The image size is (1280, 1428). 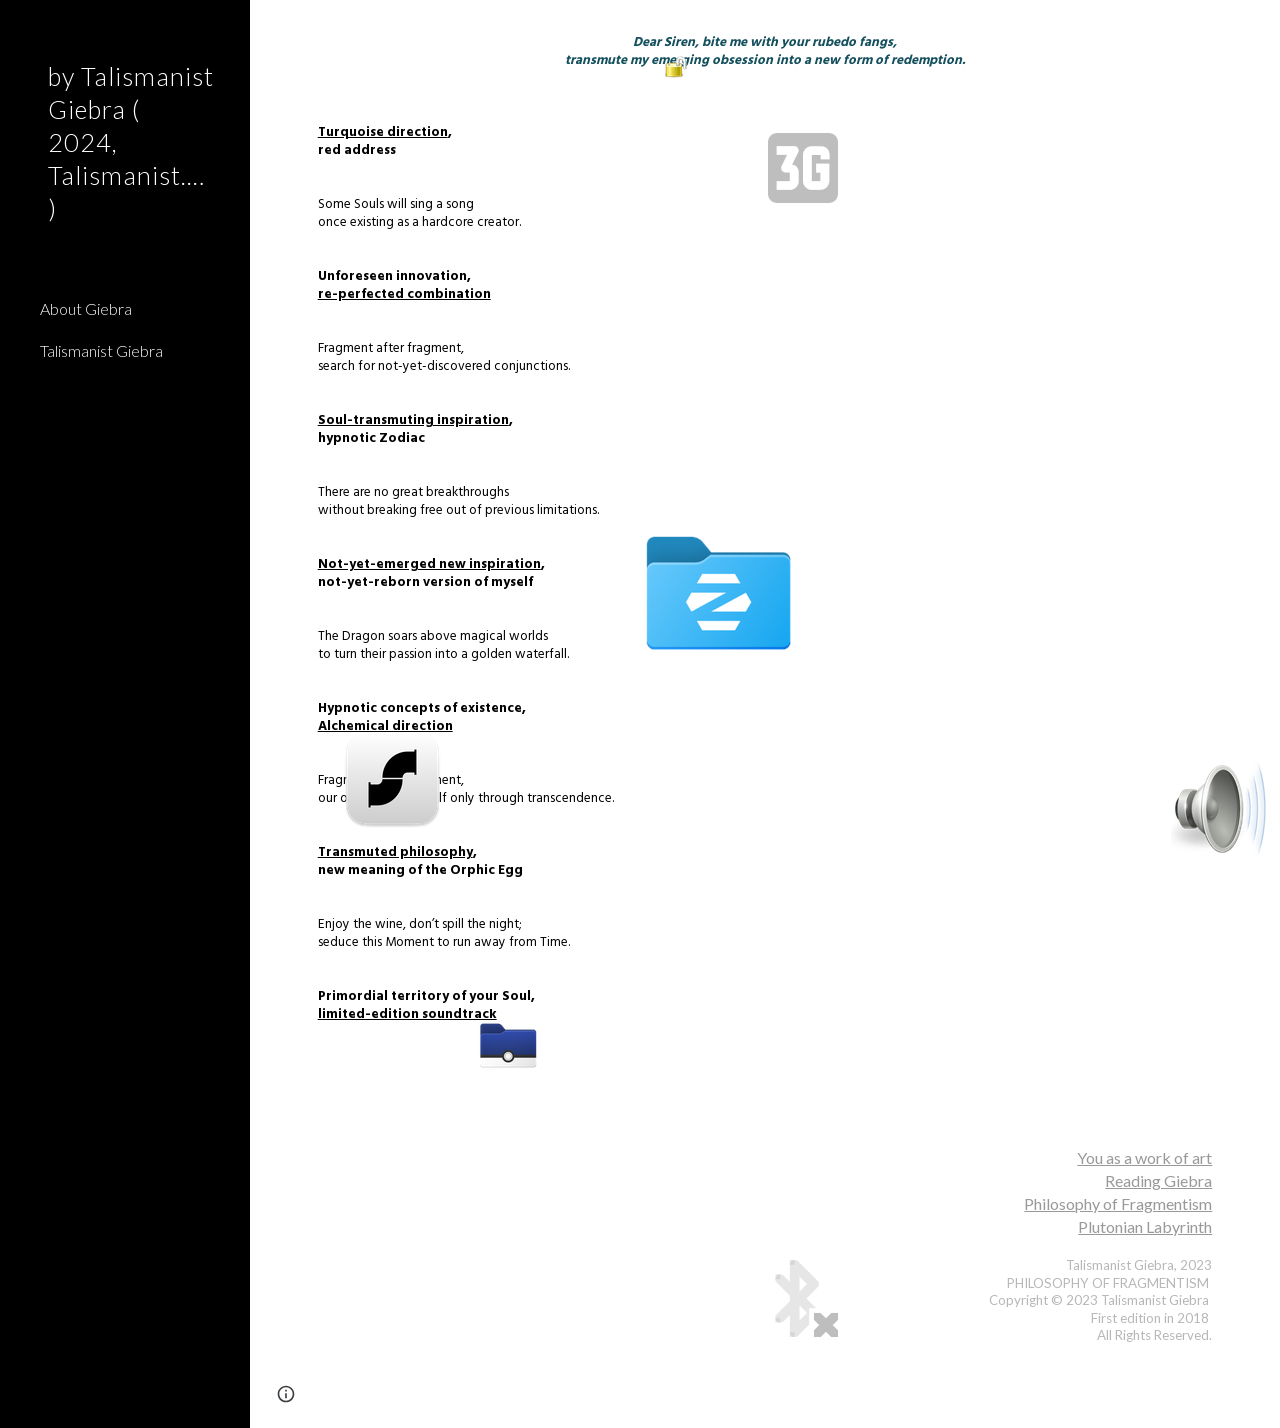 What do you see at coordinates (803, 168) in the screenshot?
I see `indicates 3G cellular network connection` at bounding box center [803, 168].